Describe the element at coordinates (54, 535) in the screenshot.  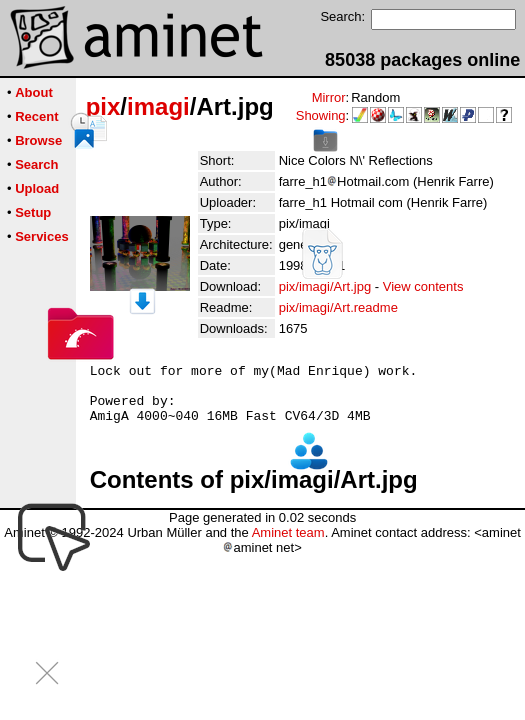
I see `access pointer and cursor accessibility settings` at that location.